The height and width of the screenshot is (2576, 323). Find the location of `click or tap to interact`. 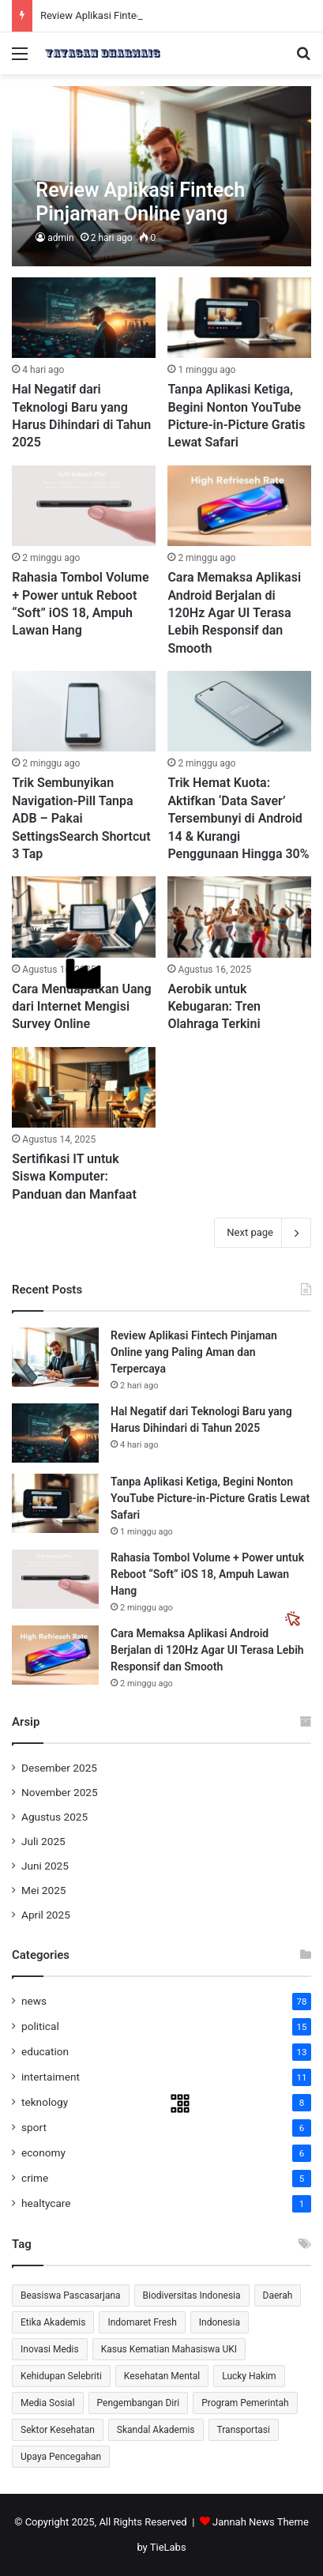

click or tap to interact is located at coordinates (293, 1619).